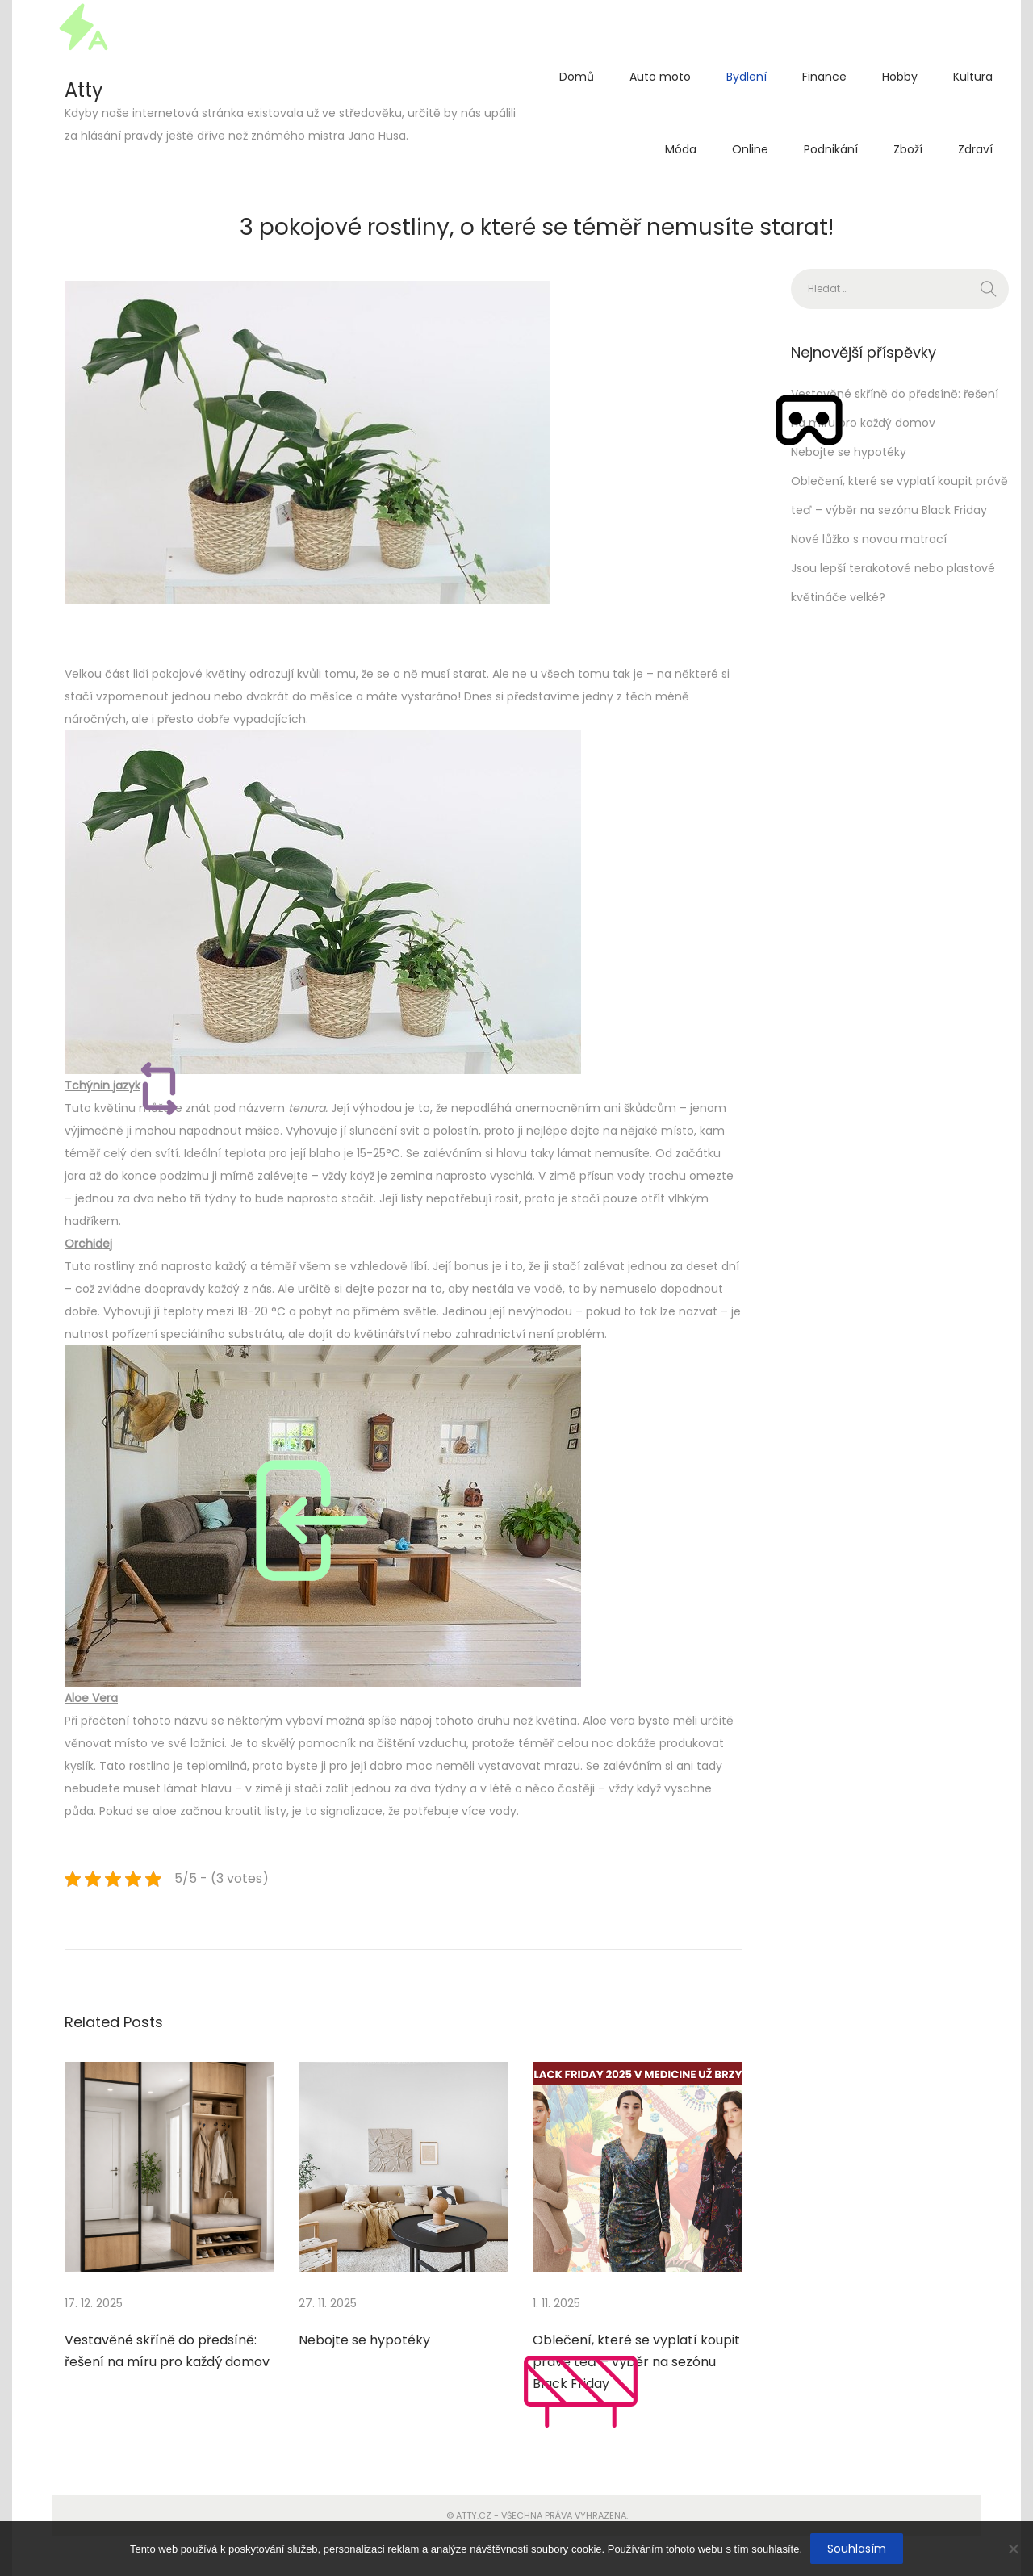 This screenshot has width=1033, height=2576. What do you see at coordinates (82, 28) in the screenshot?
I see `enable auto-flash mode for camera` at bounding box center [82, 28].